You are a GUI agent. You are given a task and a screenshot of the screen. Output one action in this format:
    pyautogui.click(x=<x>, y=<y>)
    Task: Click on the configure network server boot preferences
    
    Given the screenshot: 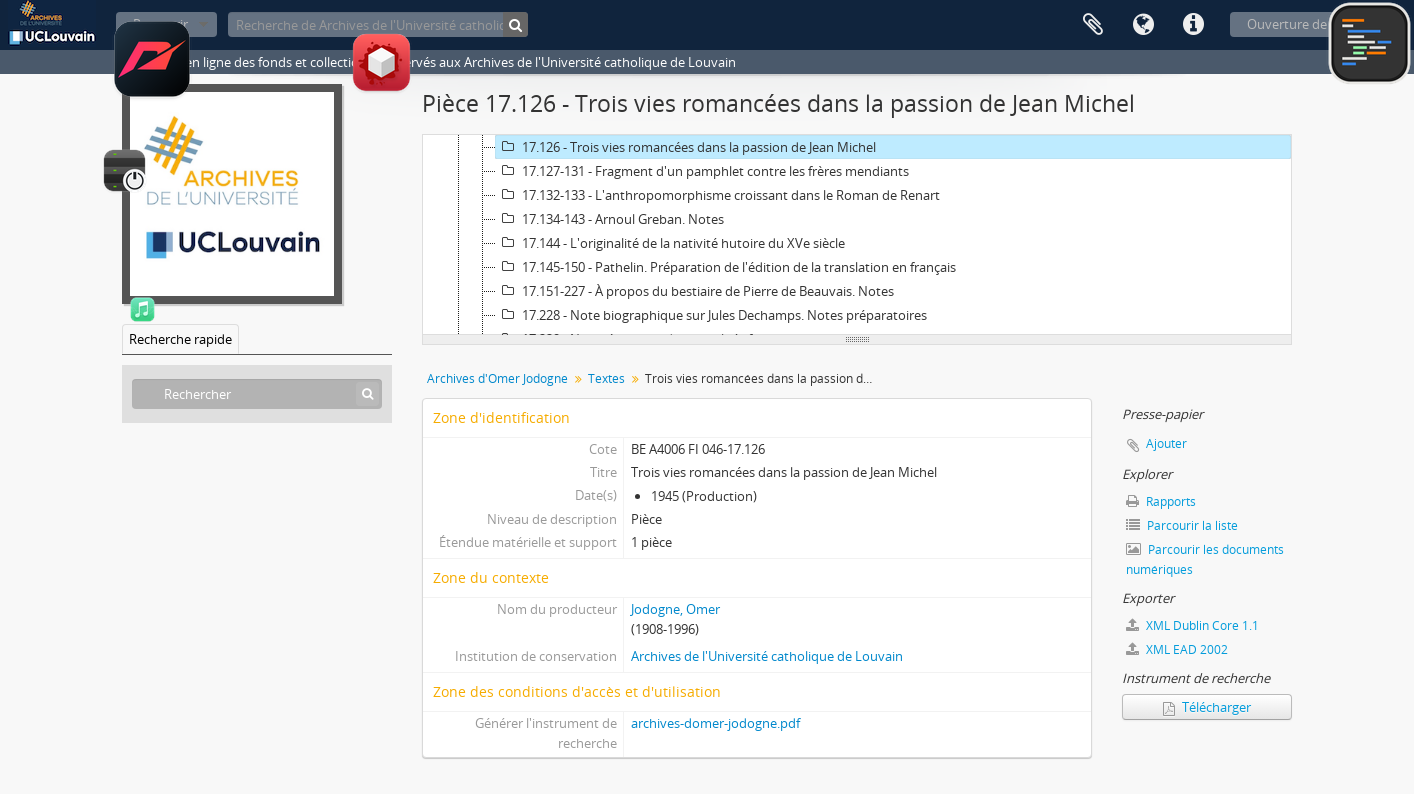 What is the action you would take?
    pyautogui.click(x=124, y=170)
    